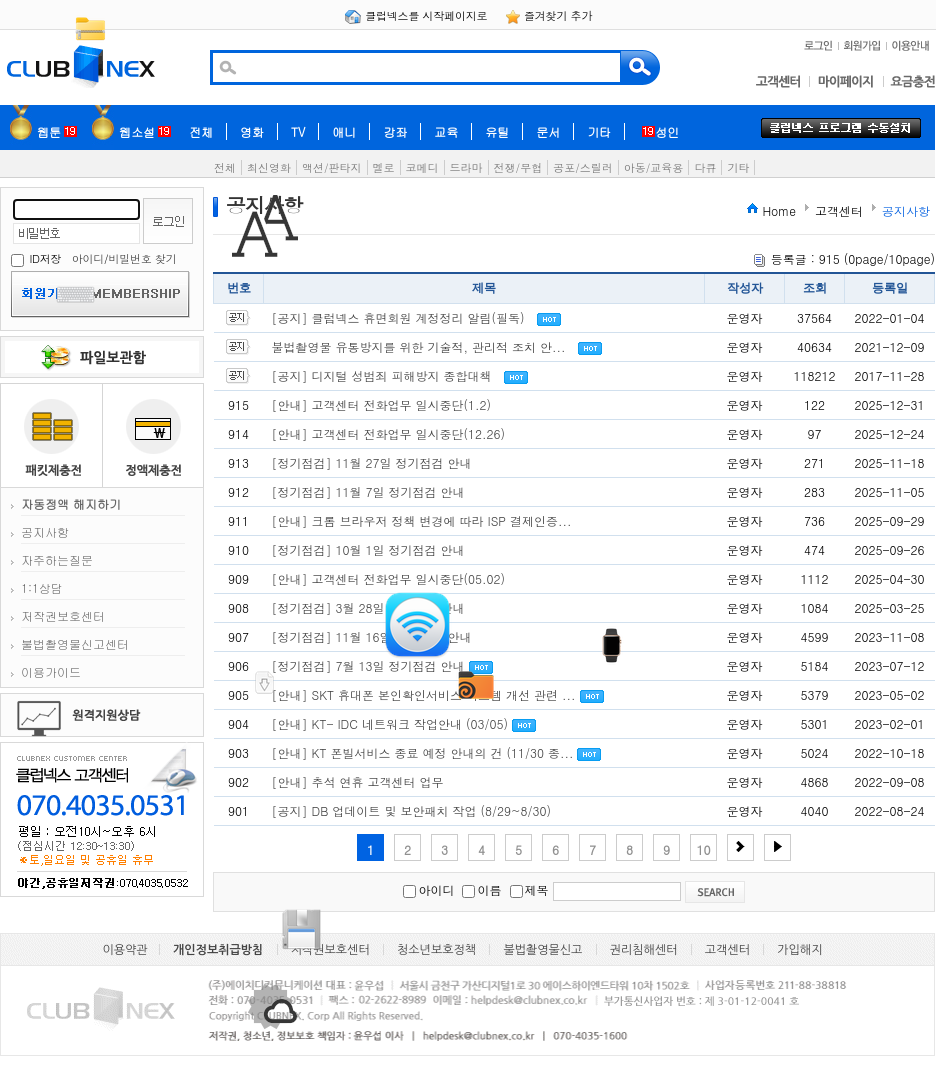  What do you see at coordinates (265, 228) in the screenshot?
I see `access font settings and typography options` at bounding box center [265, 228].